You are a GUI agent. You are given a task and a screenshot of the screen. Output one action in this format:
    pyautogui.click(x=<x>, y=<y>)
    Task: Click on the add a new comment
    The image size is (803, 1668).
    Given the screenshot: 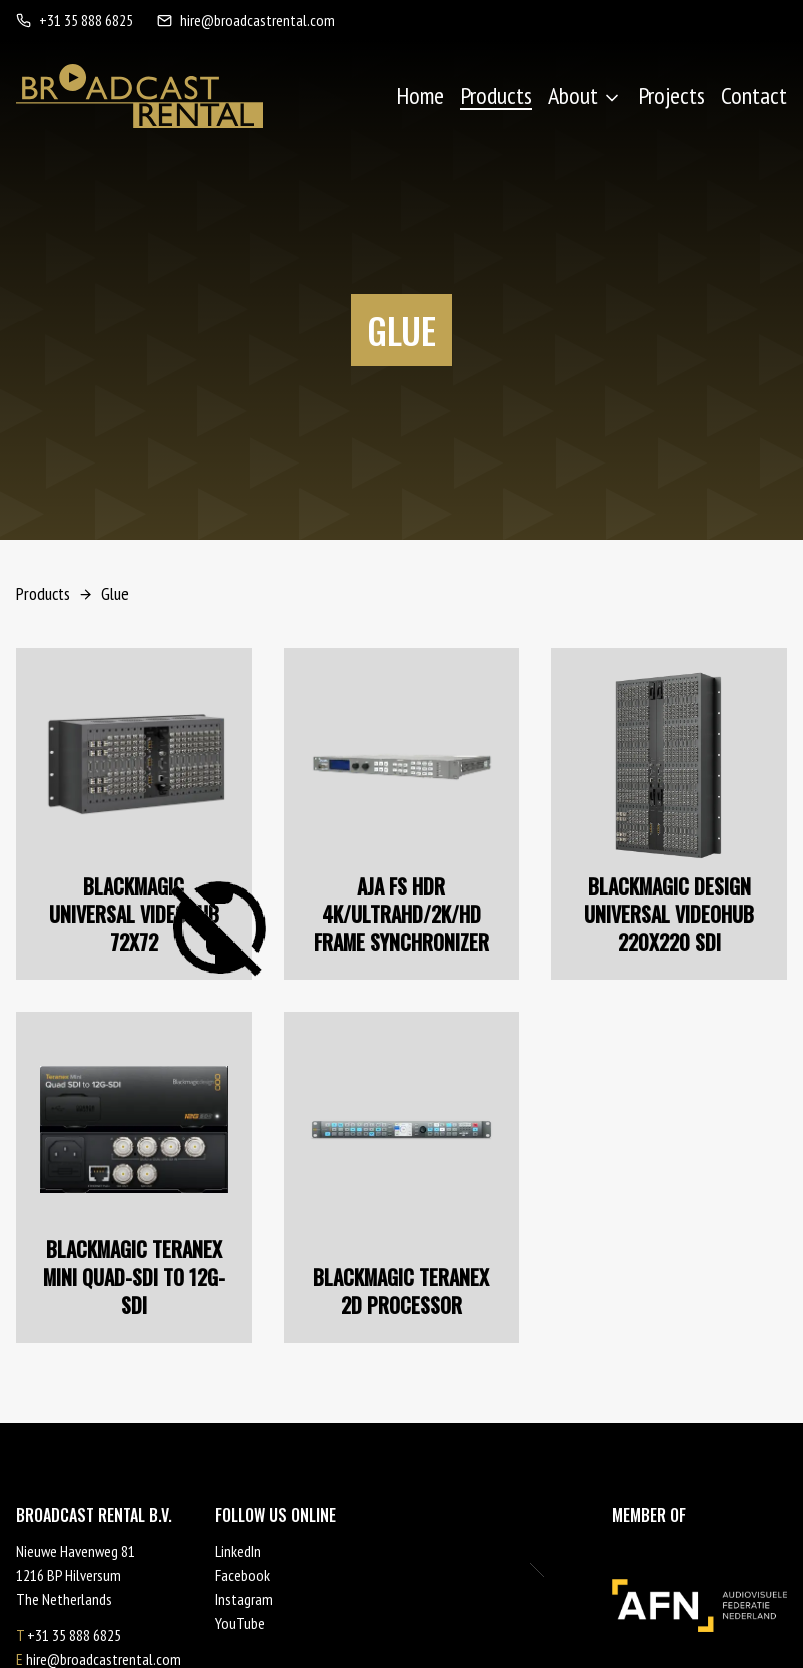 What is the action you would take?
    pyautogui.click(x=509, y=1542)
    